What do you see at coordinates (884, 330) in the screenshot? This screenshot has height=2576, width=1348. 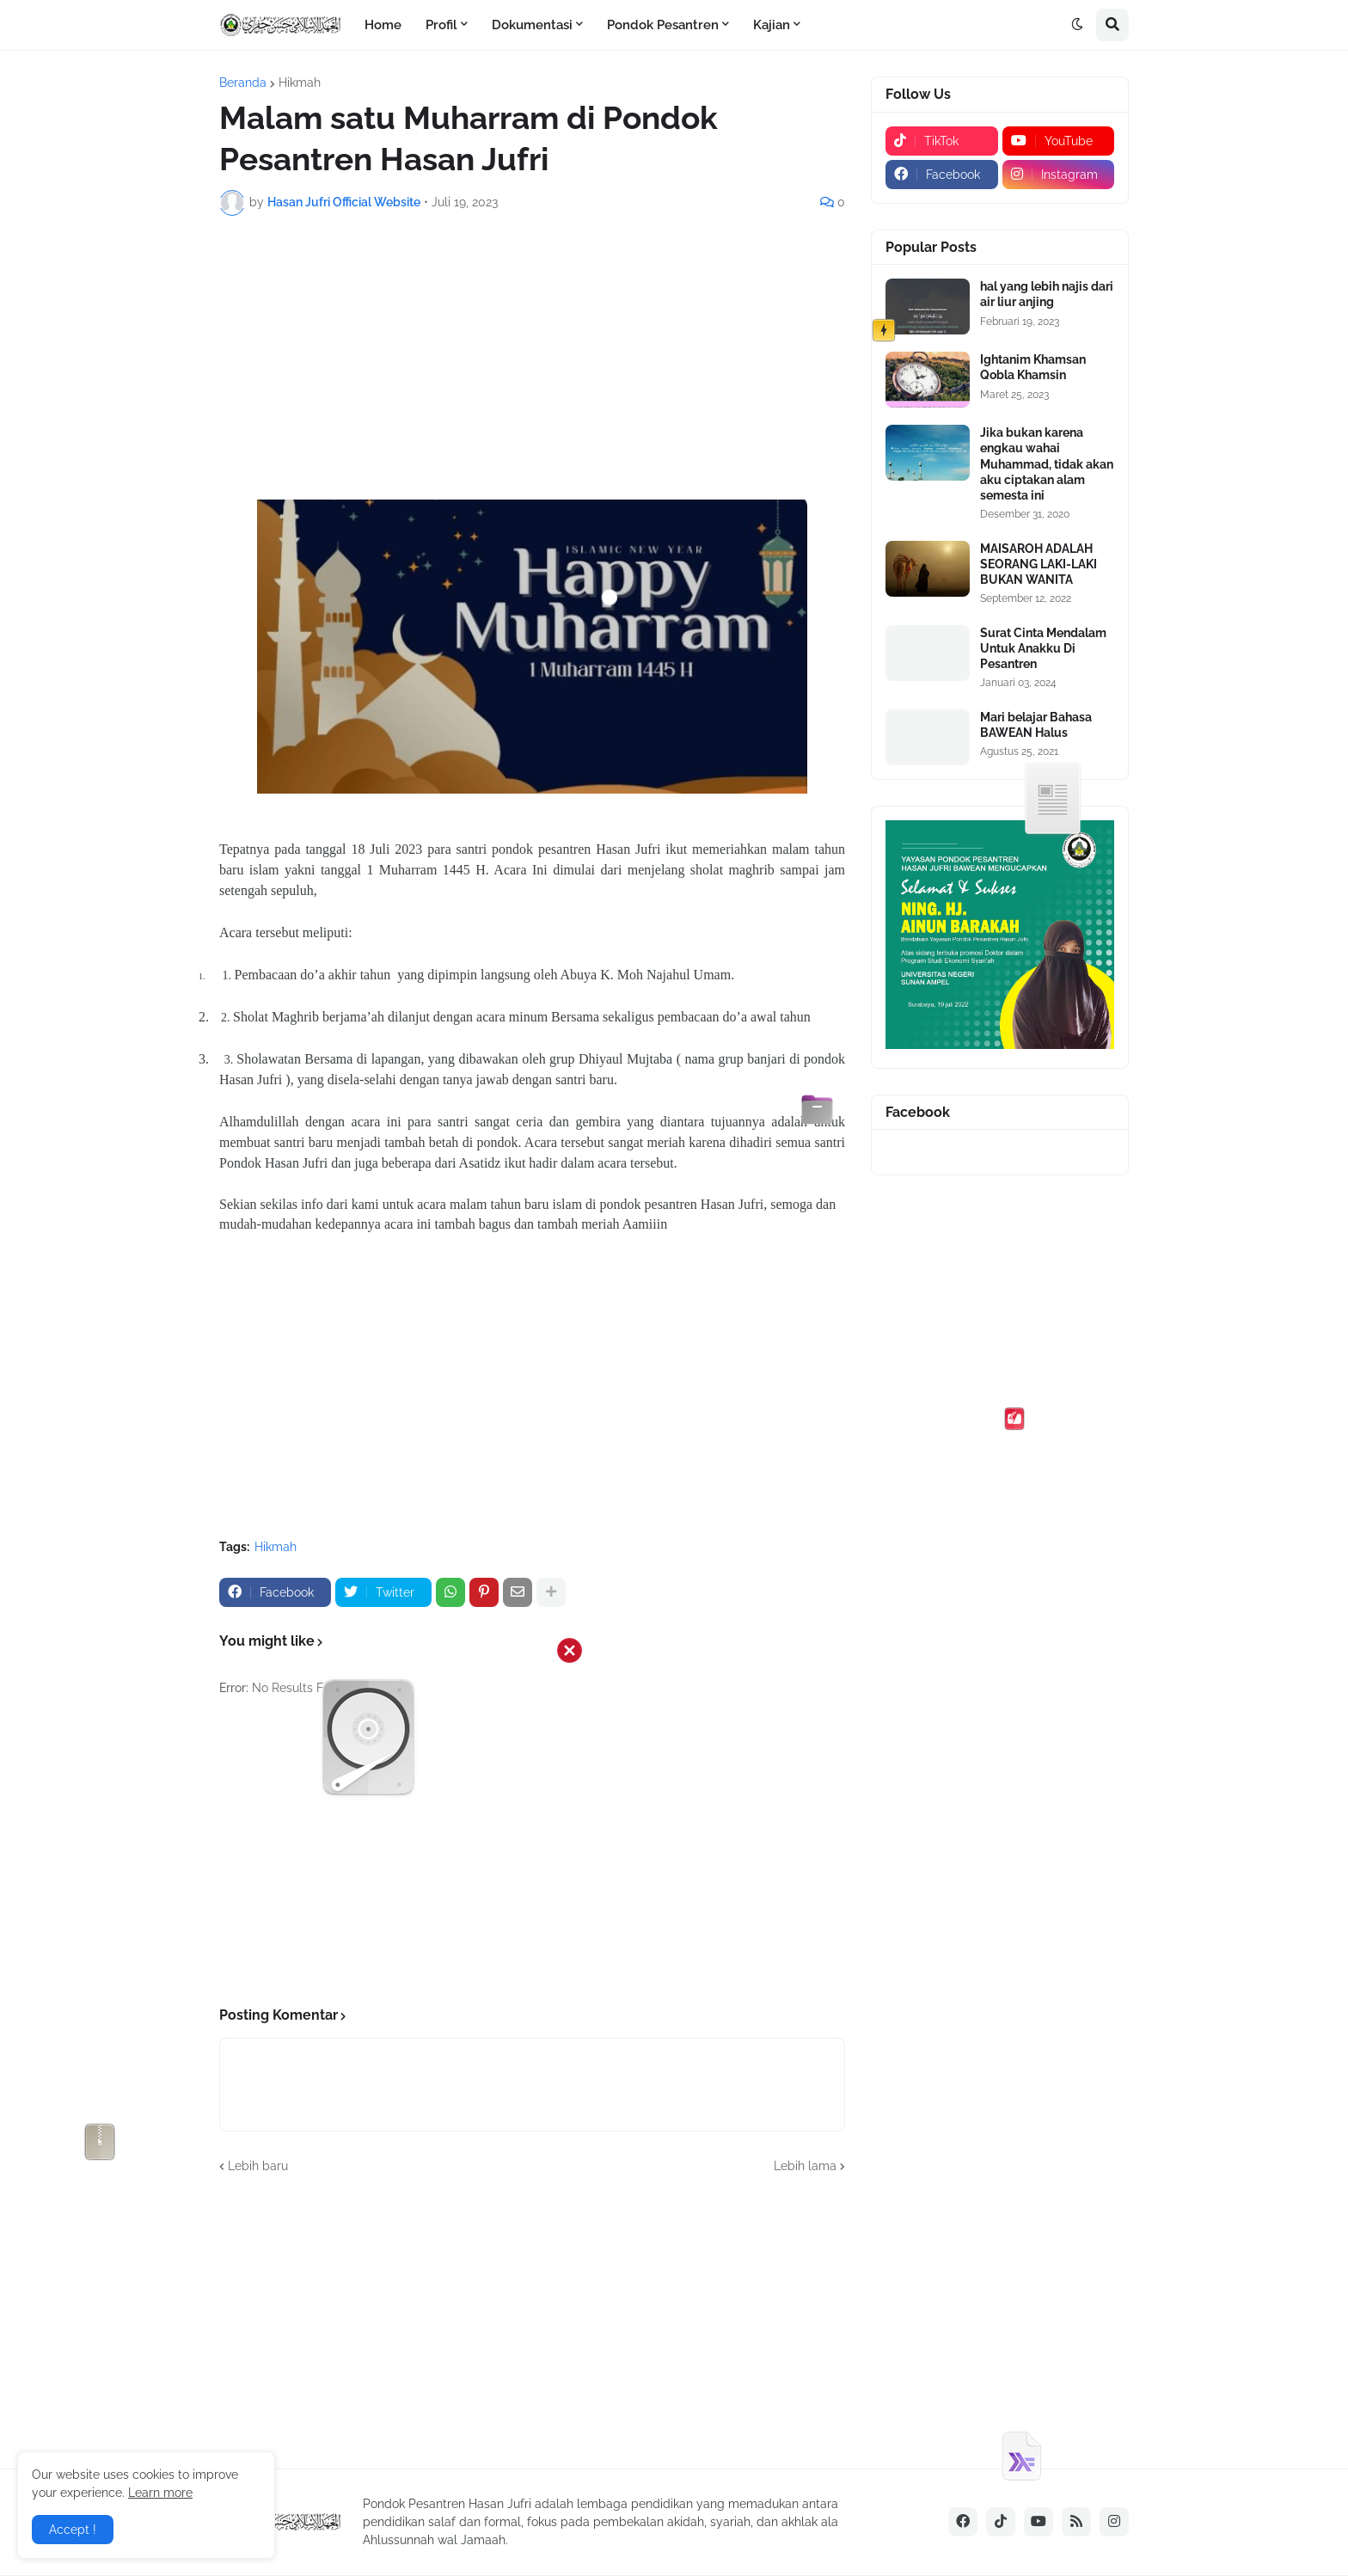 I see `access power and battery settings` at bounding box center [884, 330].